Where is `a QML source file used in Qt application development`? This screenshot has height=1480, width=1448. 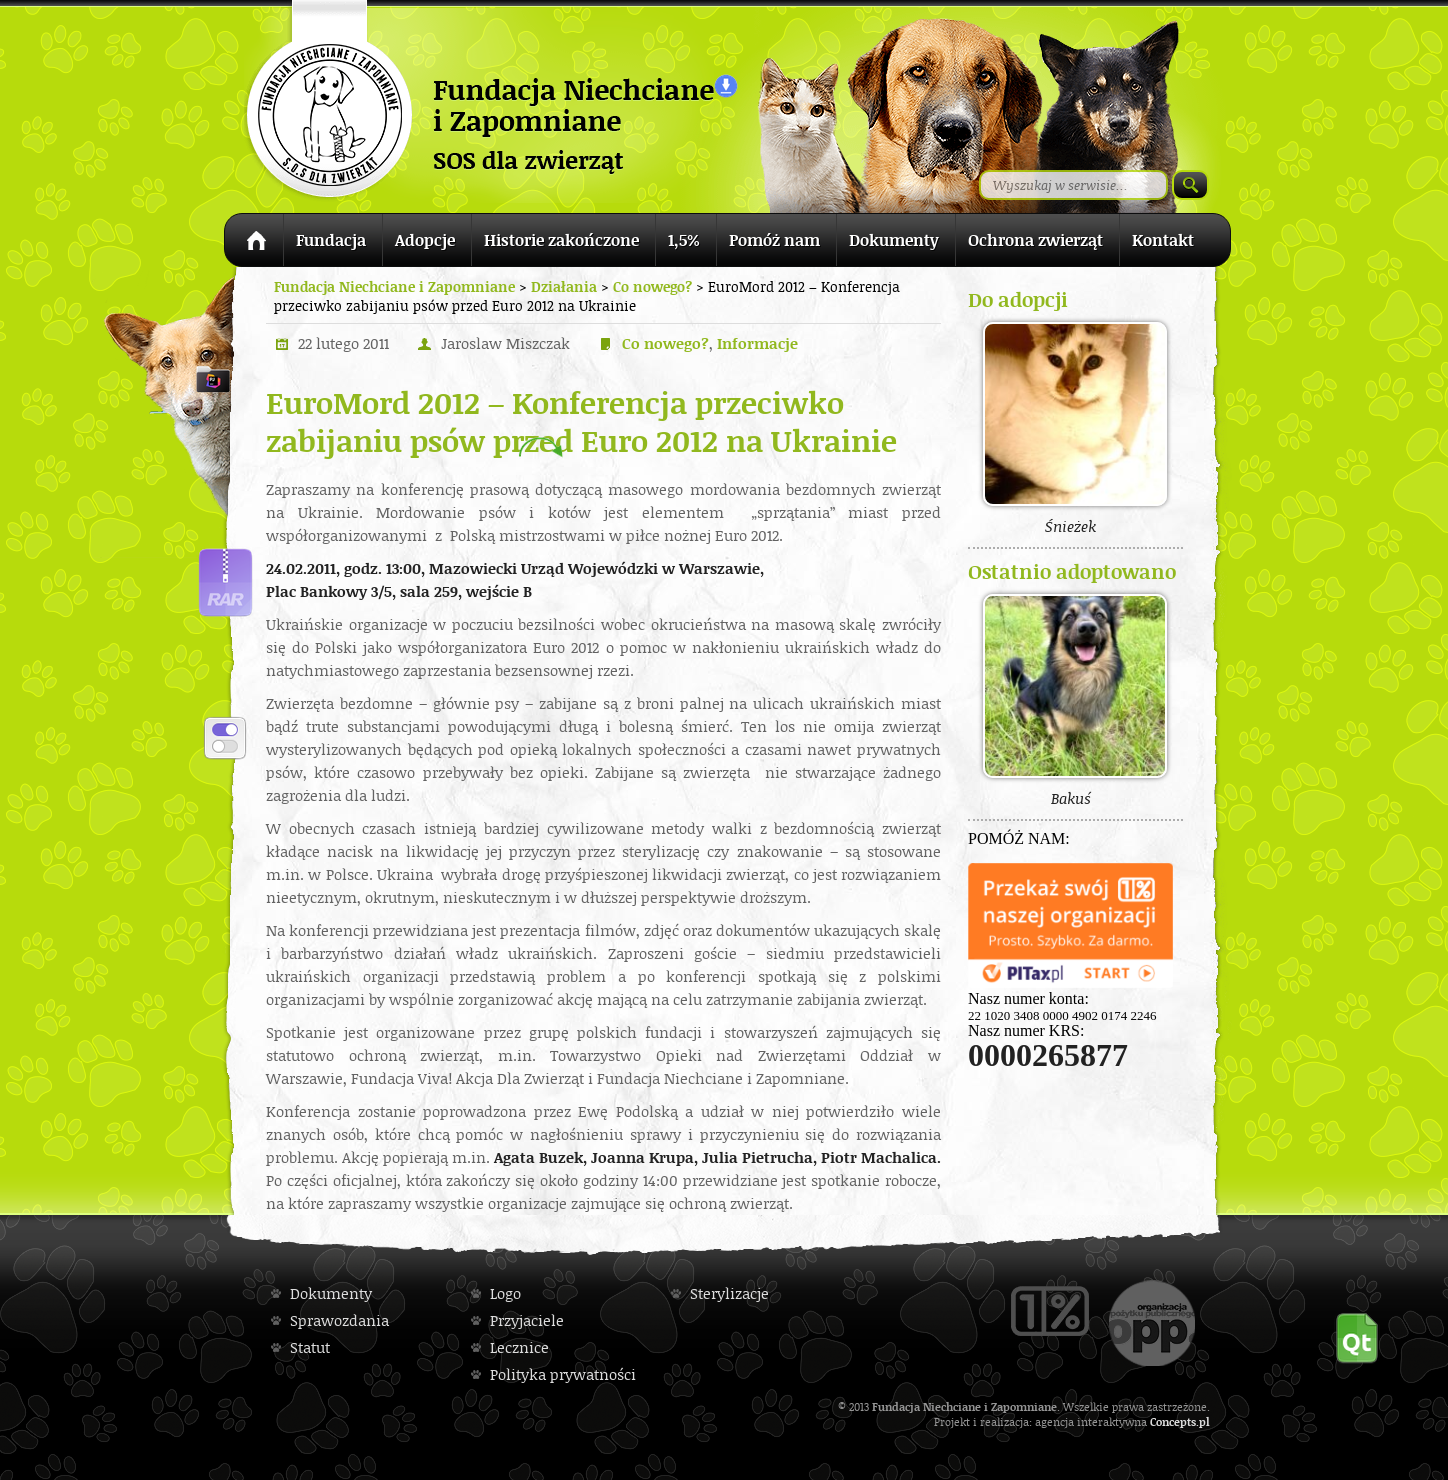 a QML source file used in Qt application development is located at coordinates (1357, 1338).